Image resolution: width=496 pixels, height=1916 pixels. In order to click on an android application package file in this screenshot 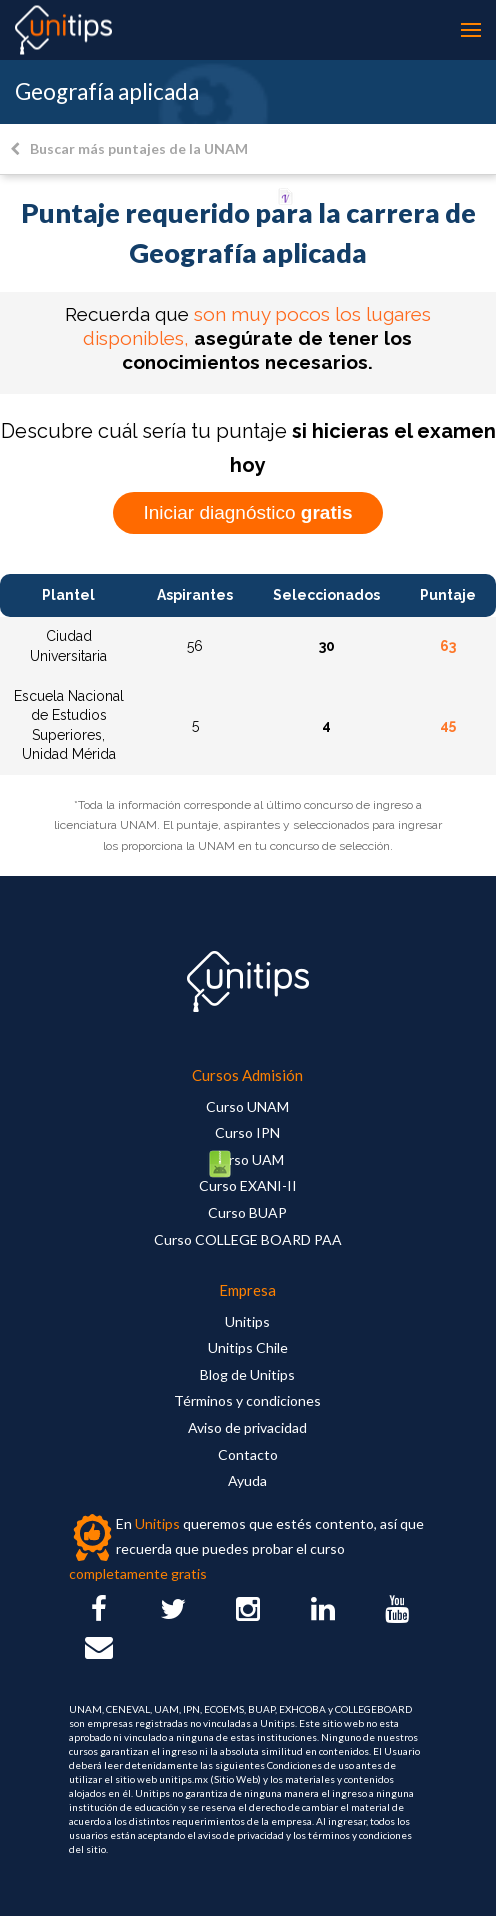, I will do `click(220, 1164)`.